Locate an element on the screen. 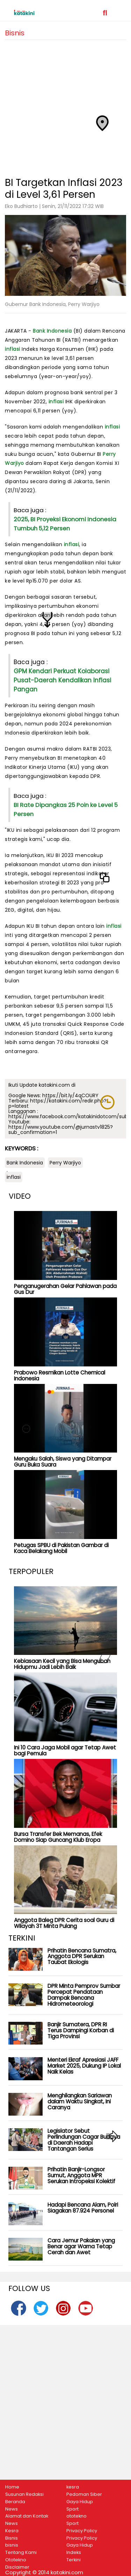  view or select a location on the map is located at coordinates (102, 123).